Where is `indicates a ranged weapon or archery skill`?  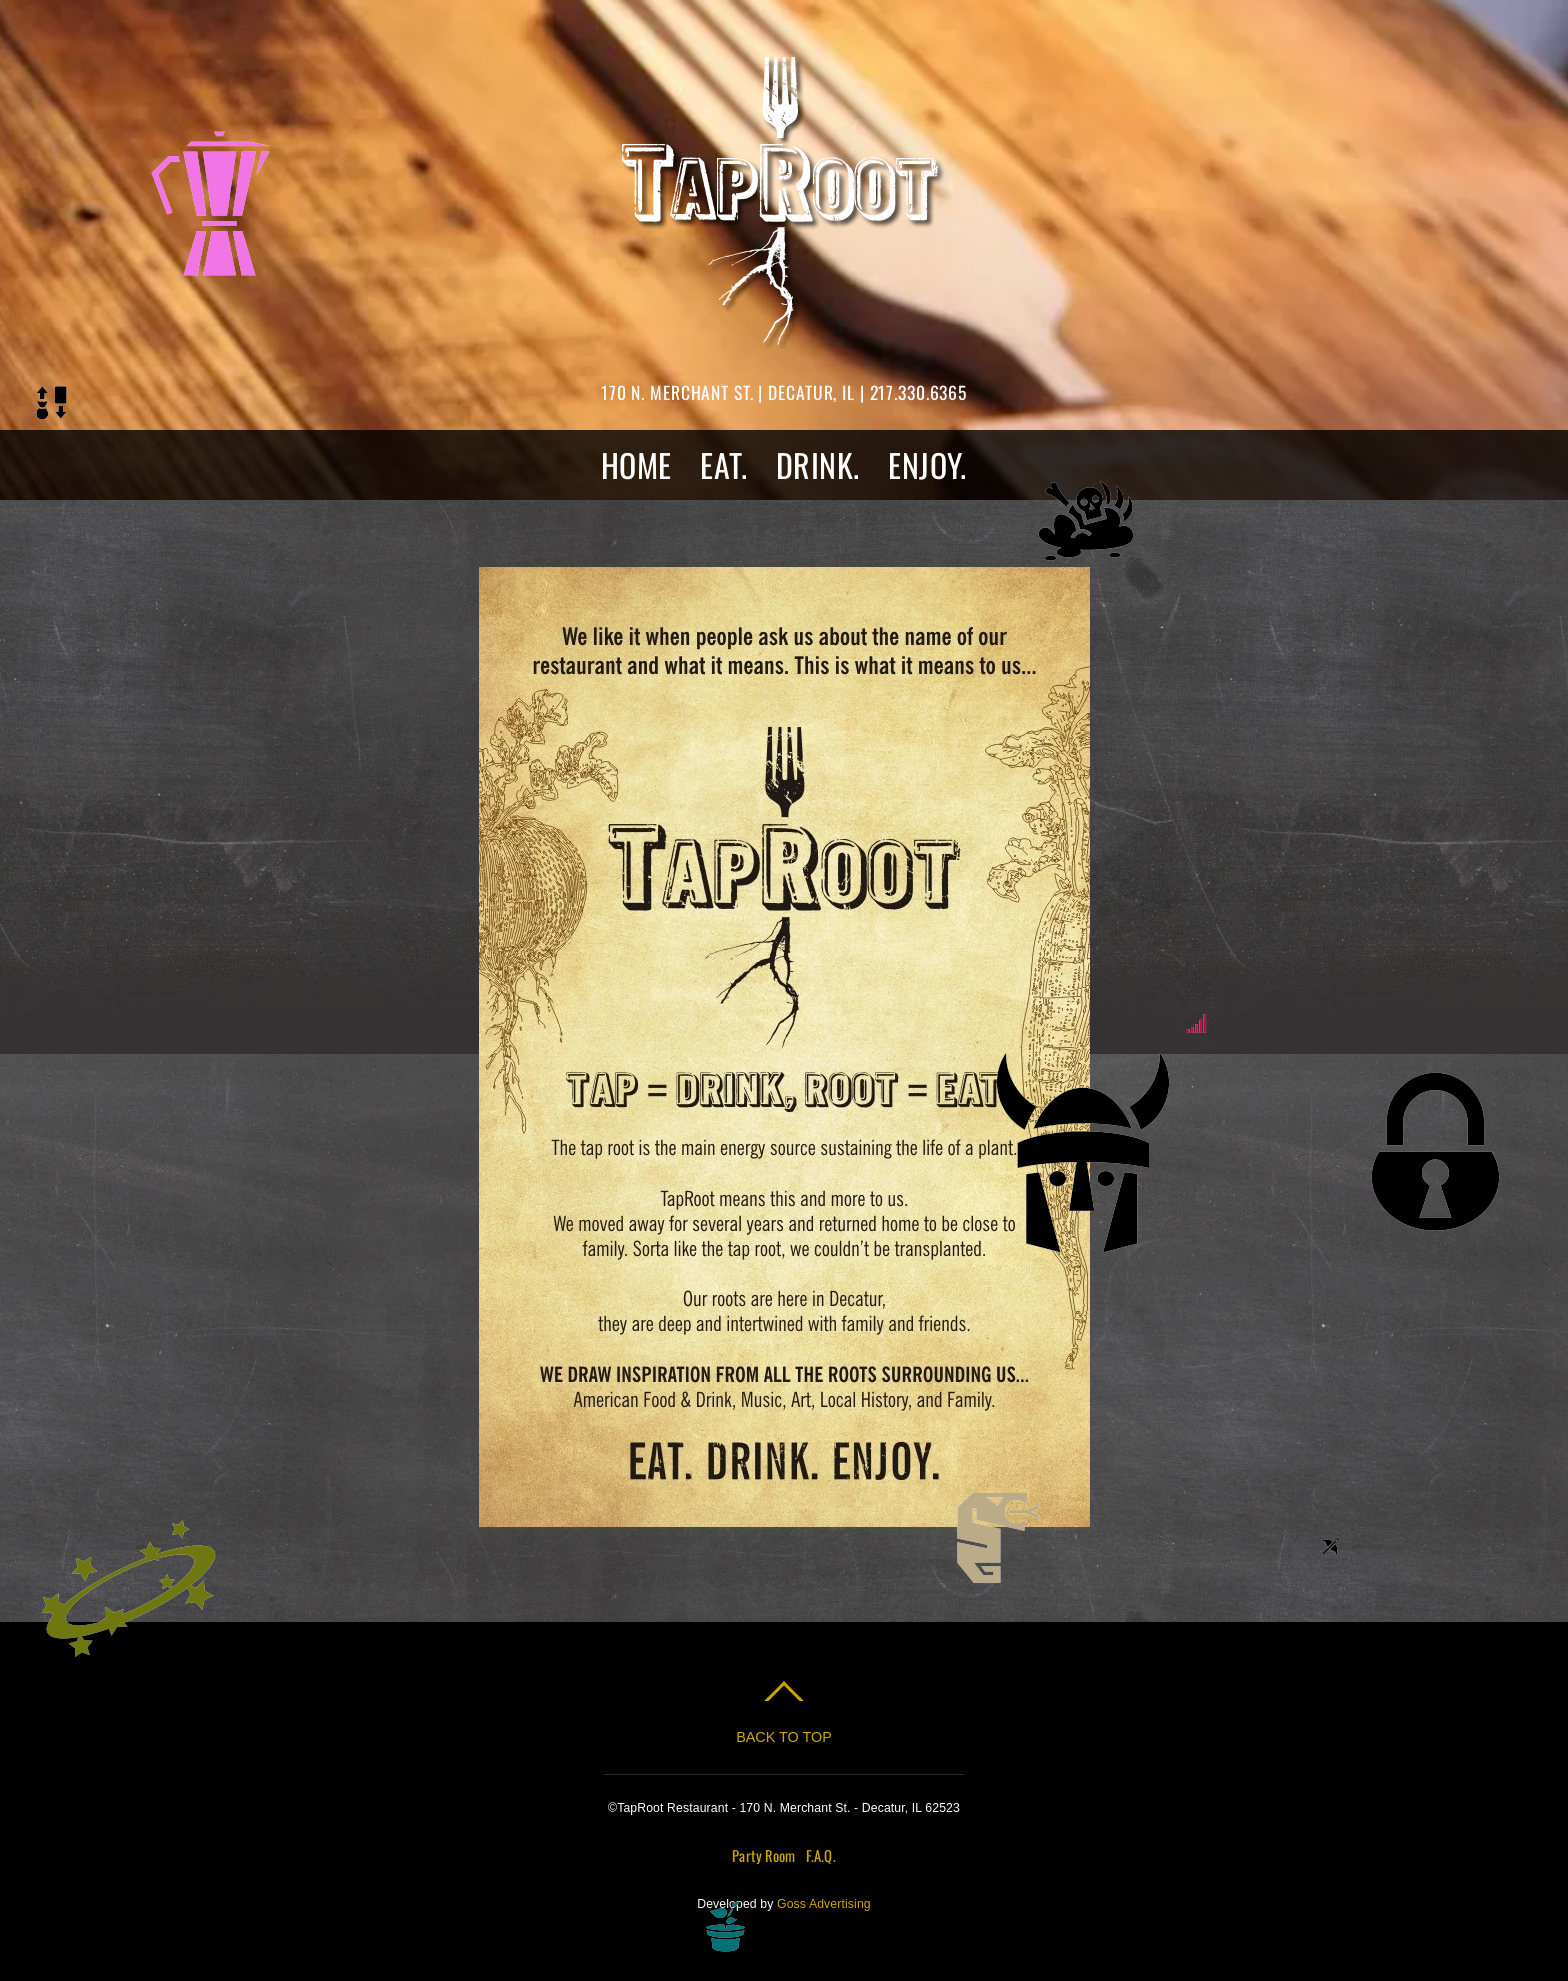
indicates a ranged weapon or archery skill is located at coordinates (1329, 1547).